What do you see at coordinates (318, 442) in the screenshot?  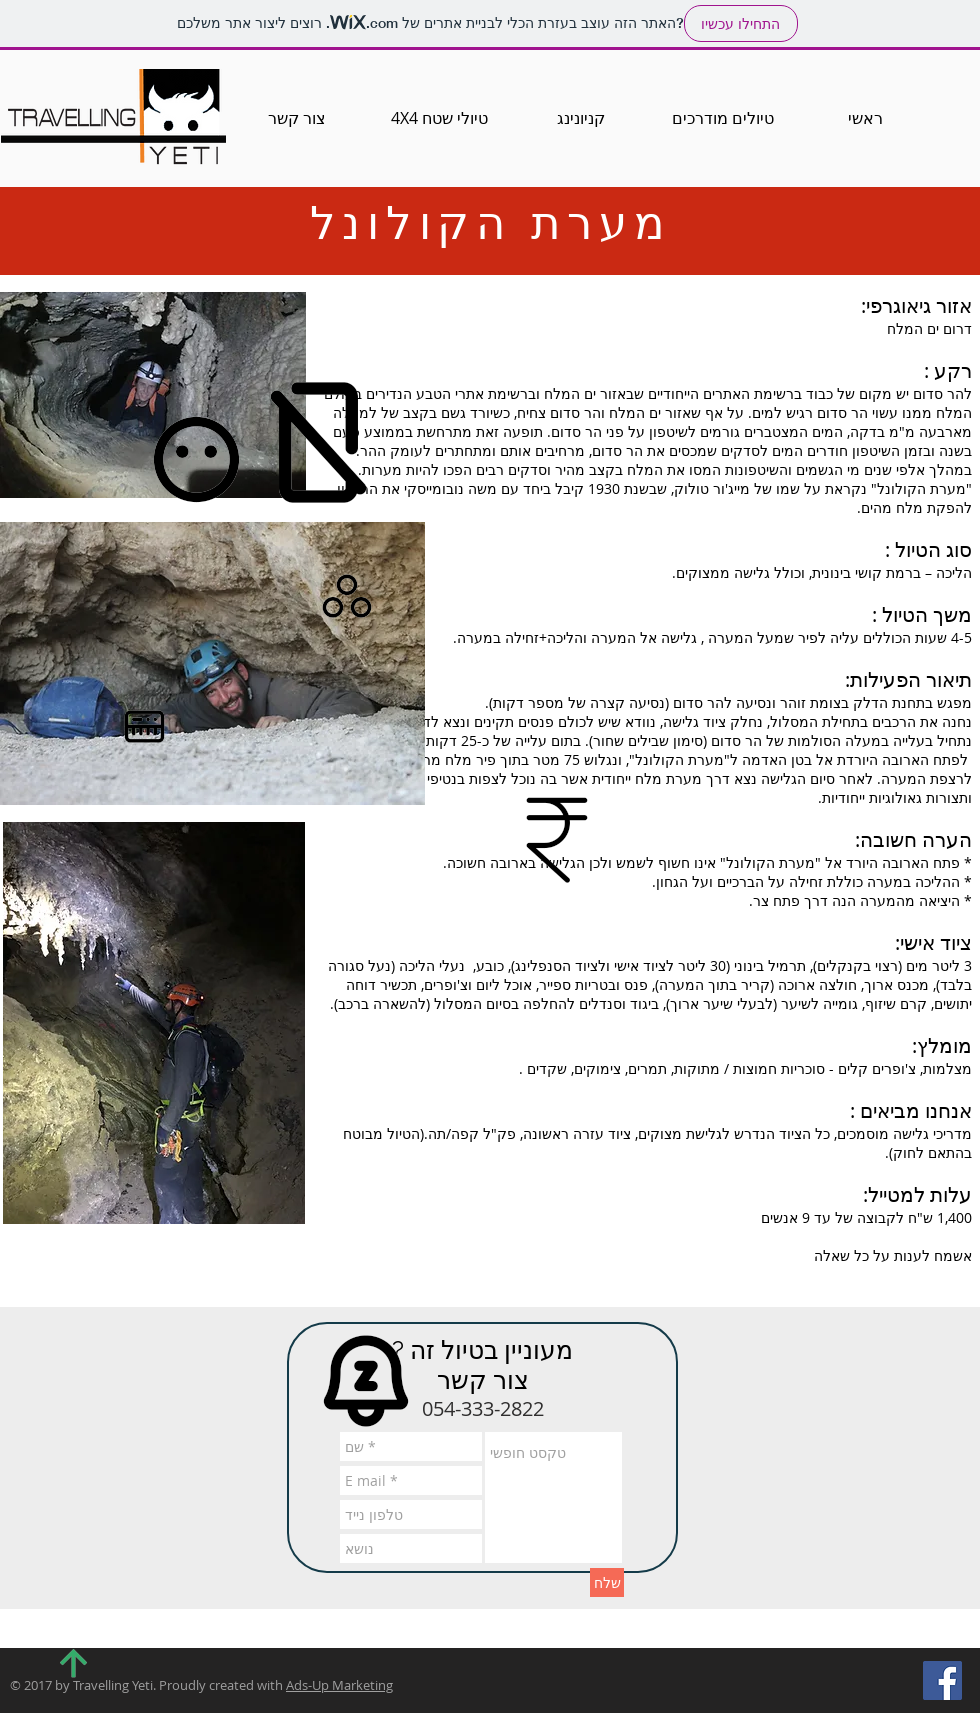 I see `mobile device unavailable or disconnected` at bounding box center [318, 442].